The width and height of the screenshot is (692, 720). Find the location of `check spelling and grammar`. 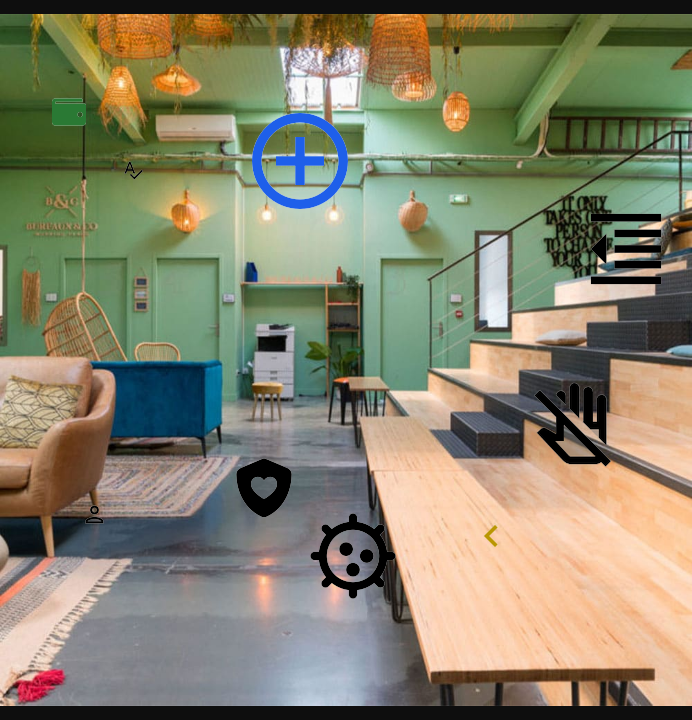

check spelling and grammar is located at coordinates (133, 170).